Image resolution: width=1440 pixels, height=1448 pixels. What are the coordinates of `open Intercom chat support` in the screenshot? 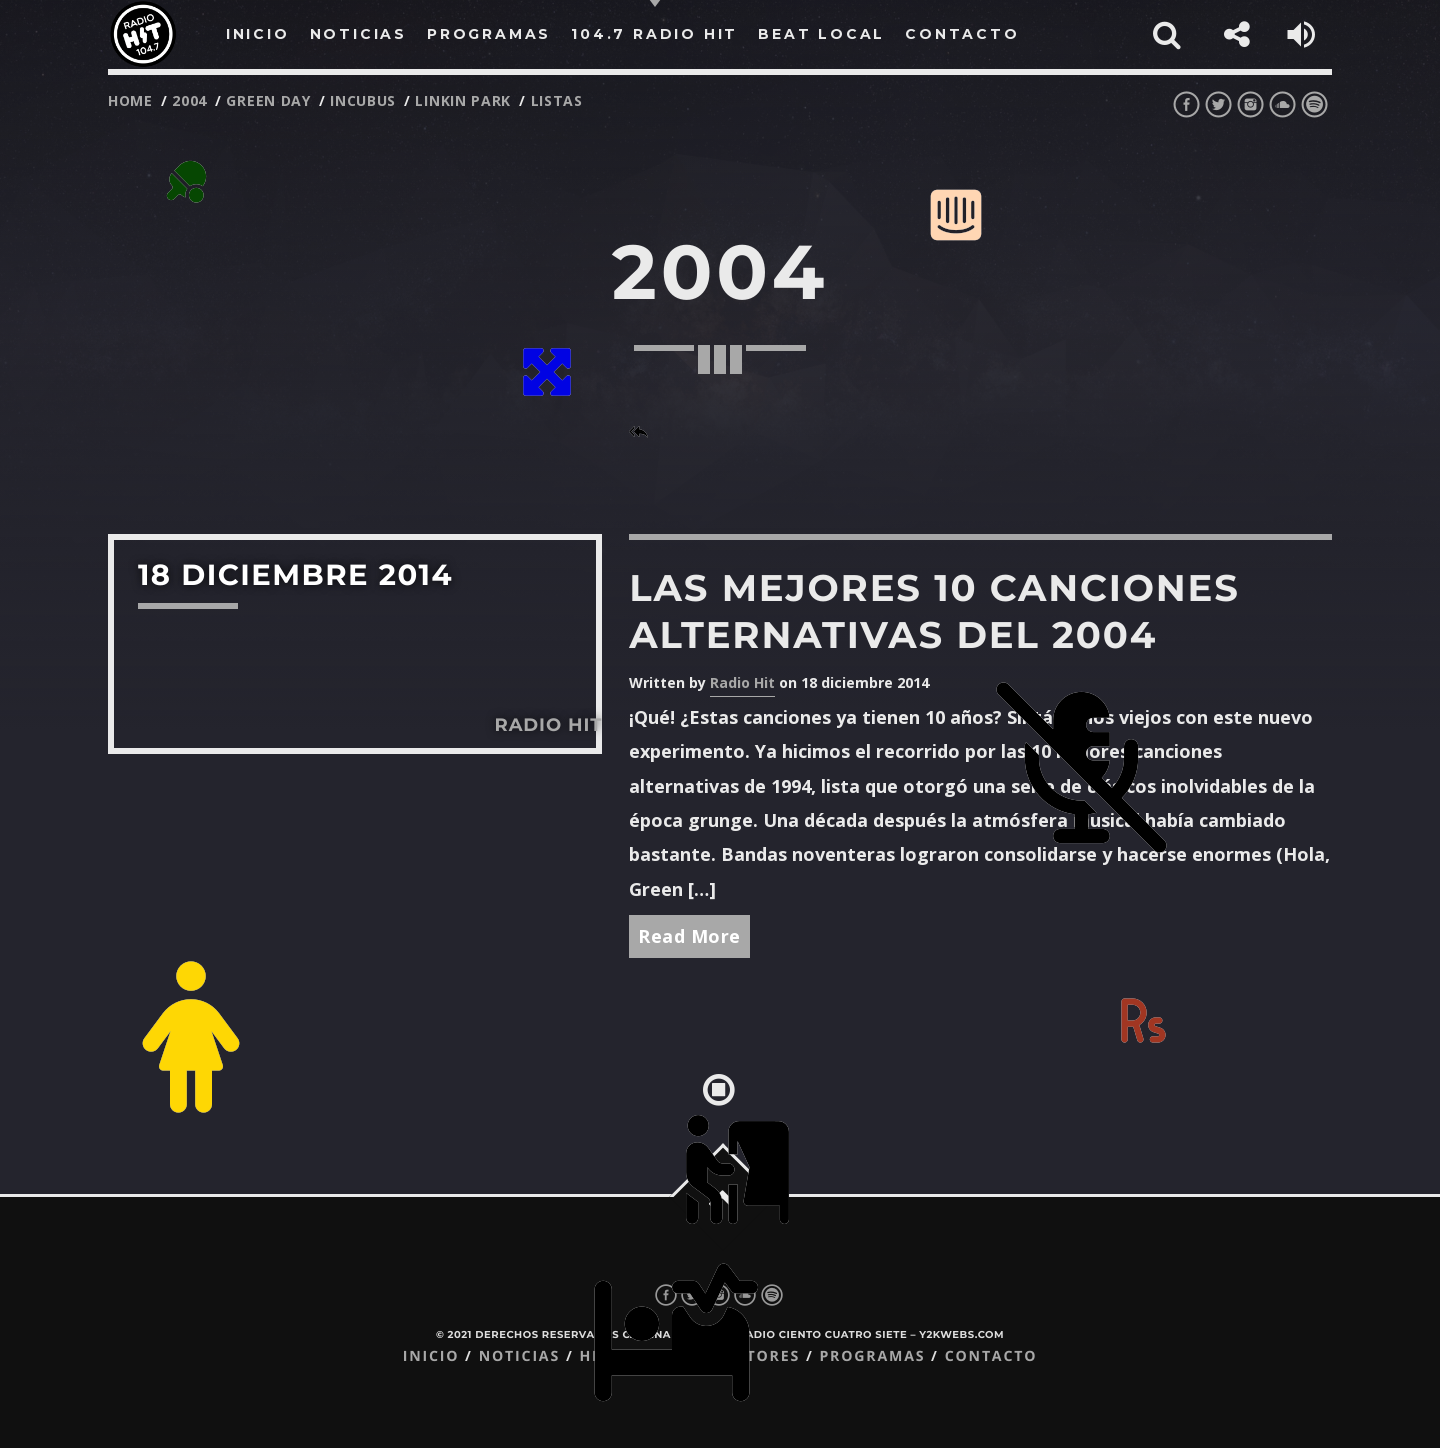 It's located at (956, 215).